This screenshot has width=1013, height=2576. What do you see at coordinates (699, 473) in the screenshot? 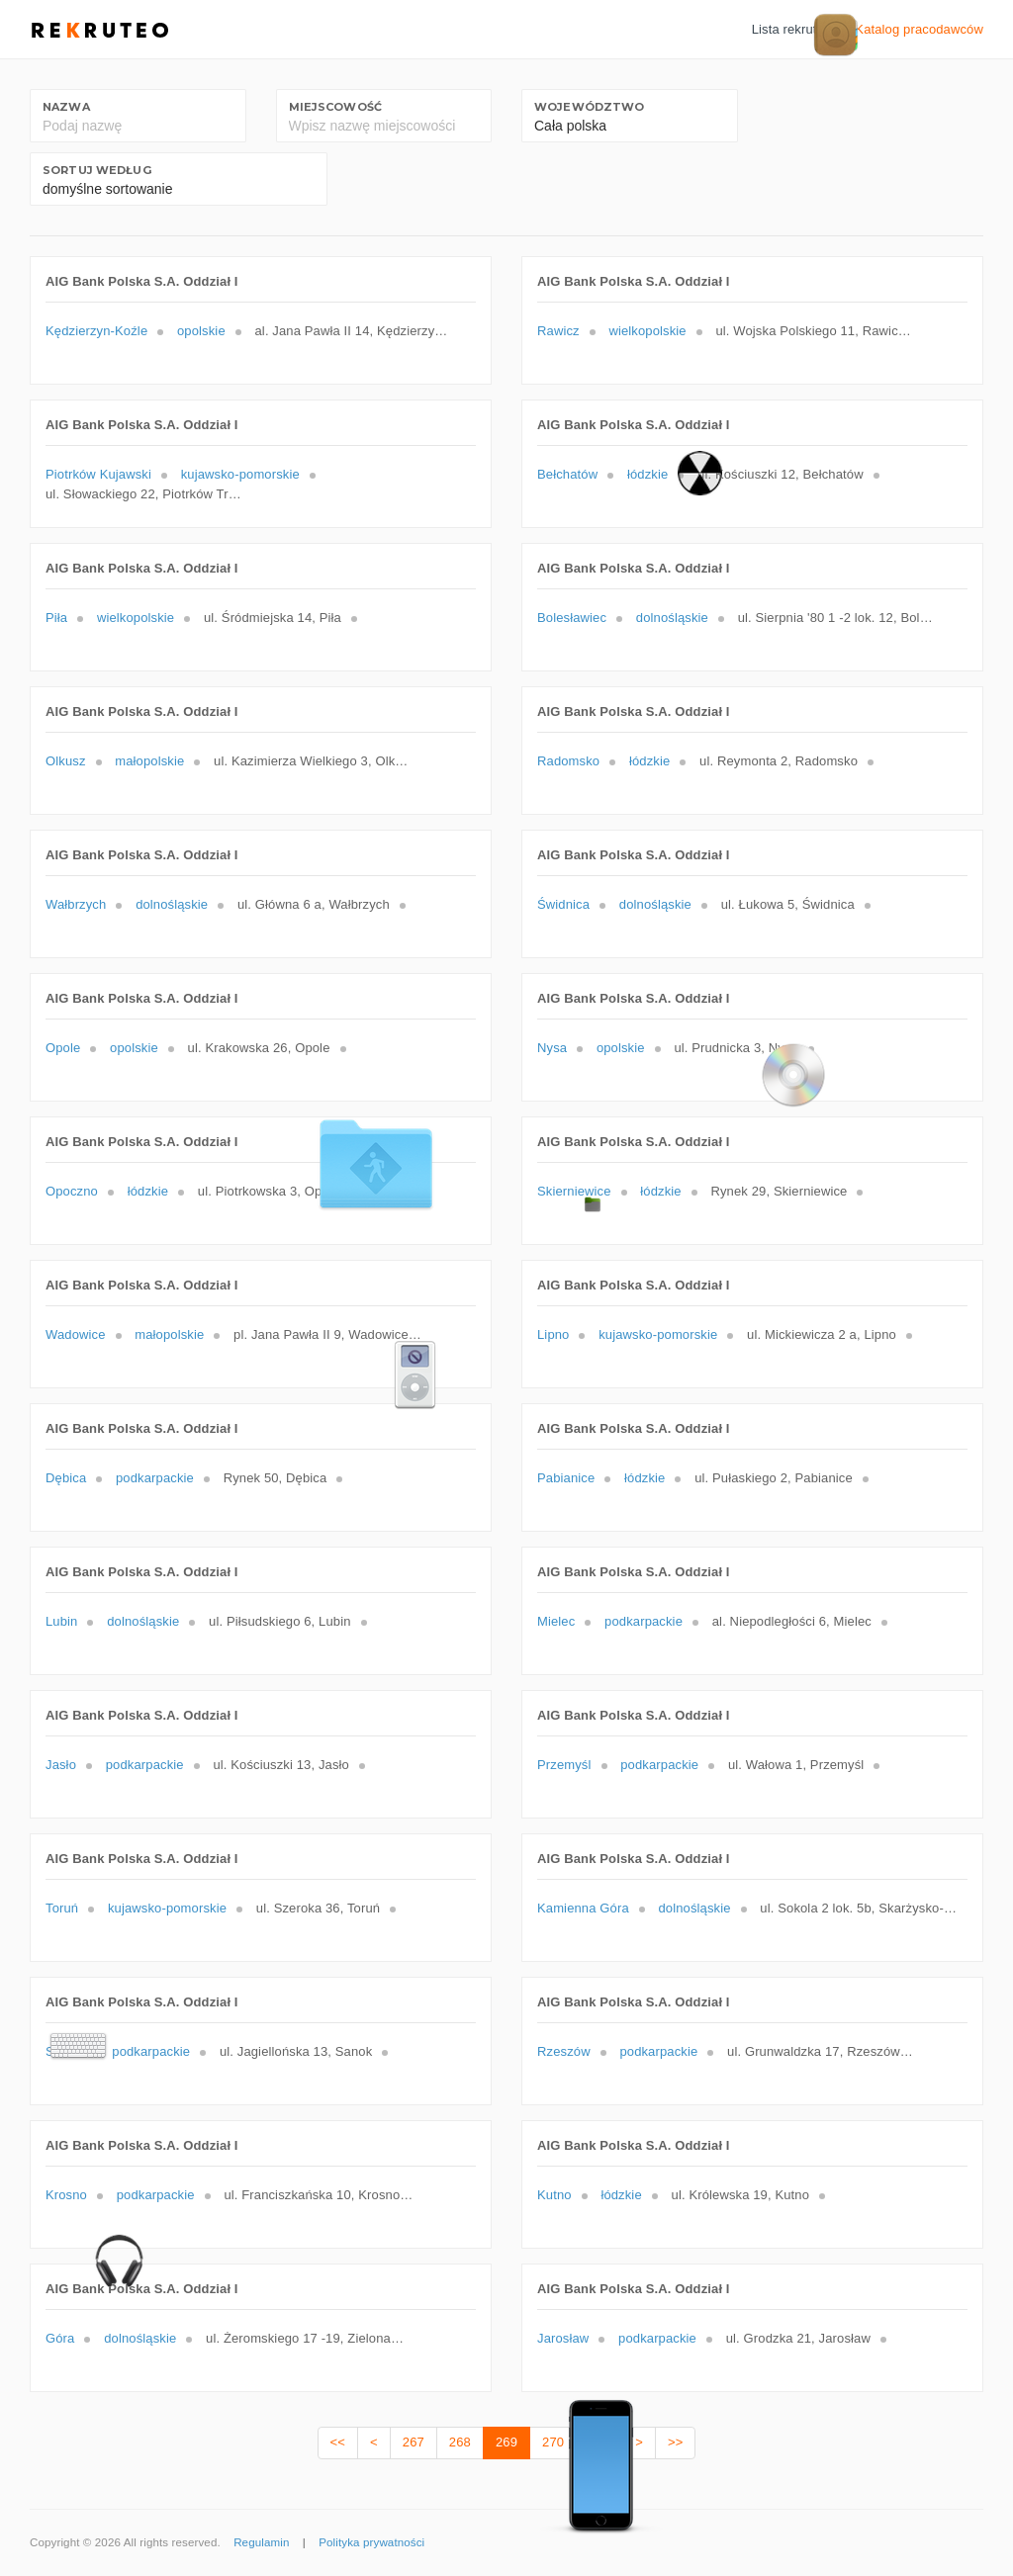
I see `access the burn folder to prepare files for disc burning` at bounding box center [699, 473].